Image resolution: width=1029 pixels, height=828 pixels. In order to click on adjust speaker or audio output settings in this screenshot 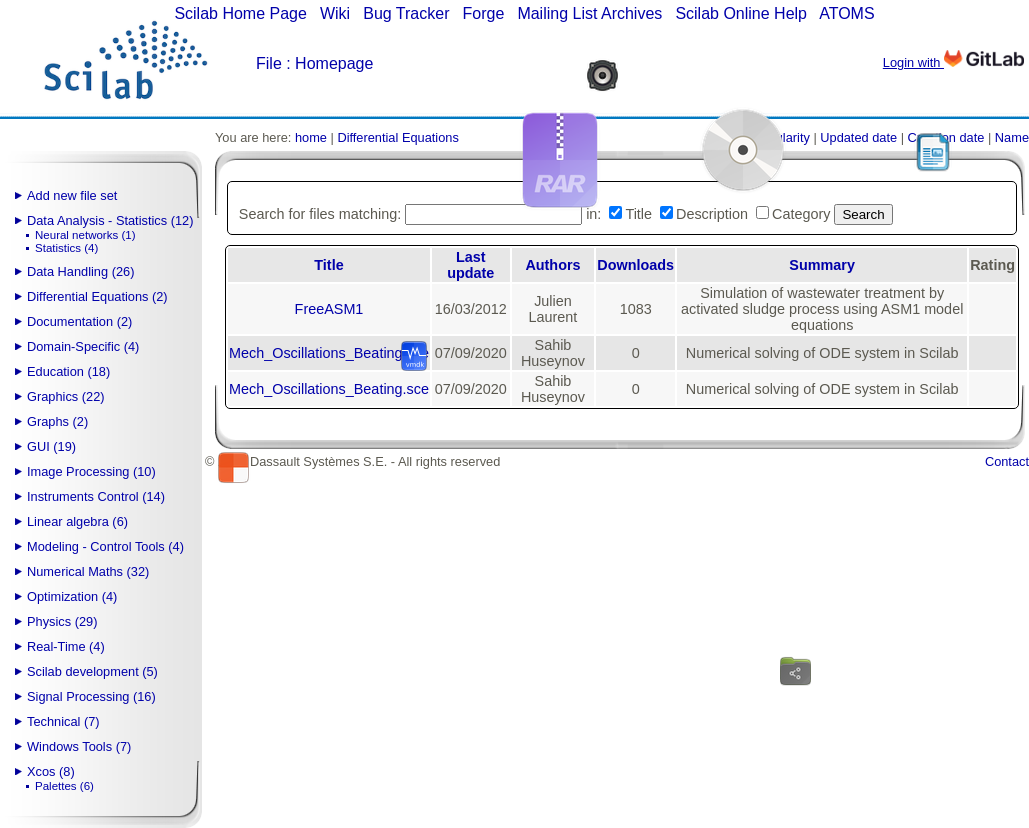, I will do `click(602, 75)`.